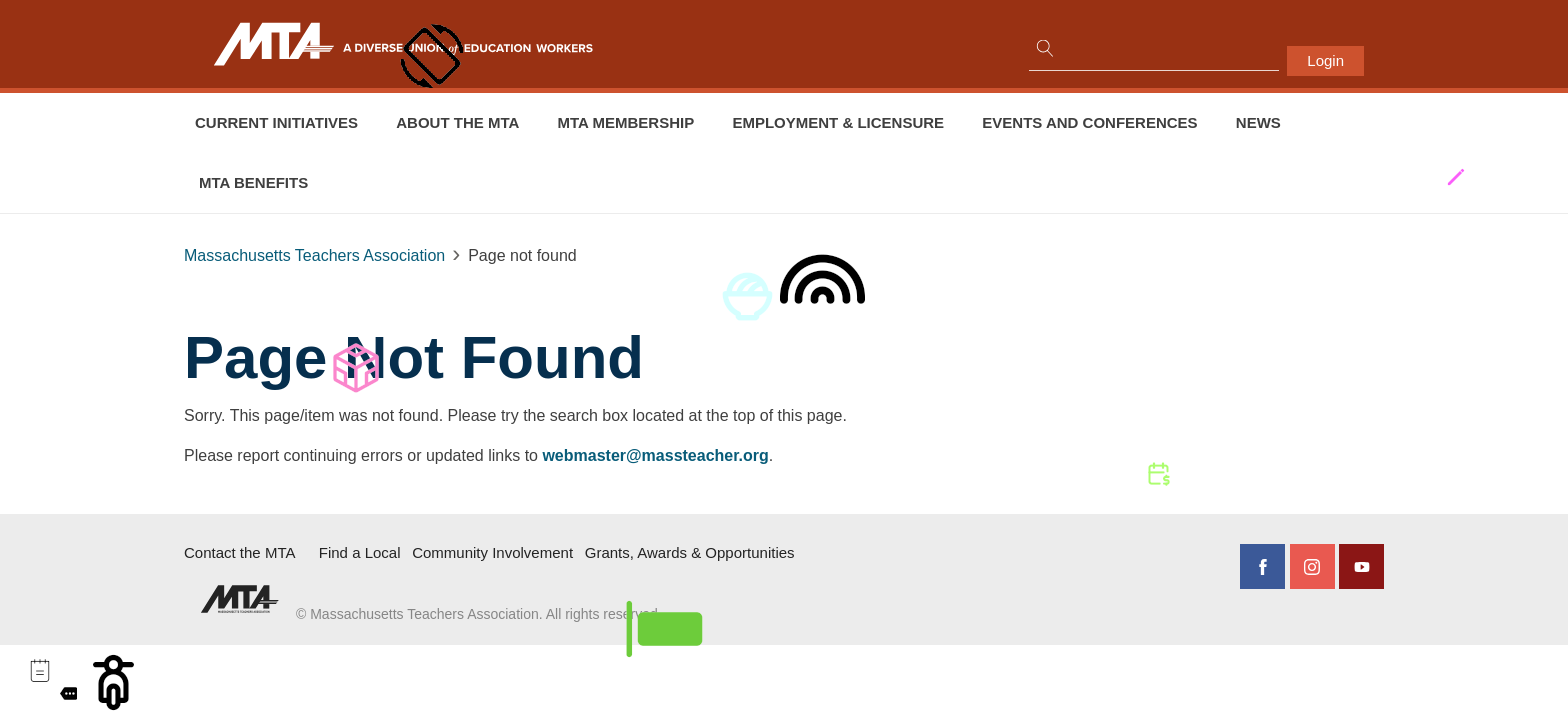 The width and height of the screenshot is (1568, 720). I want to click on align content to the left edge, so click(663, 629).